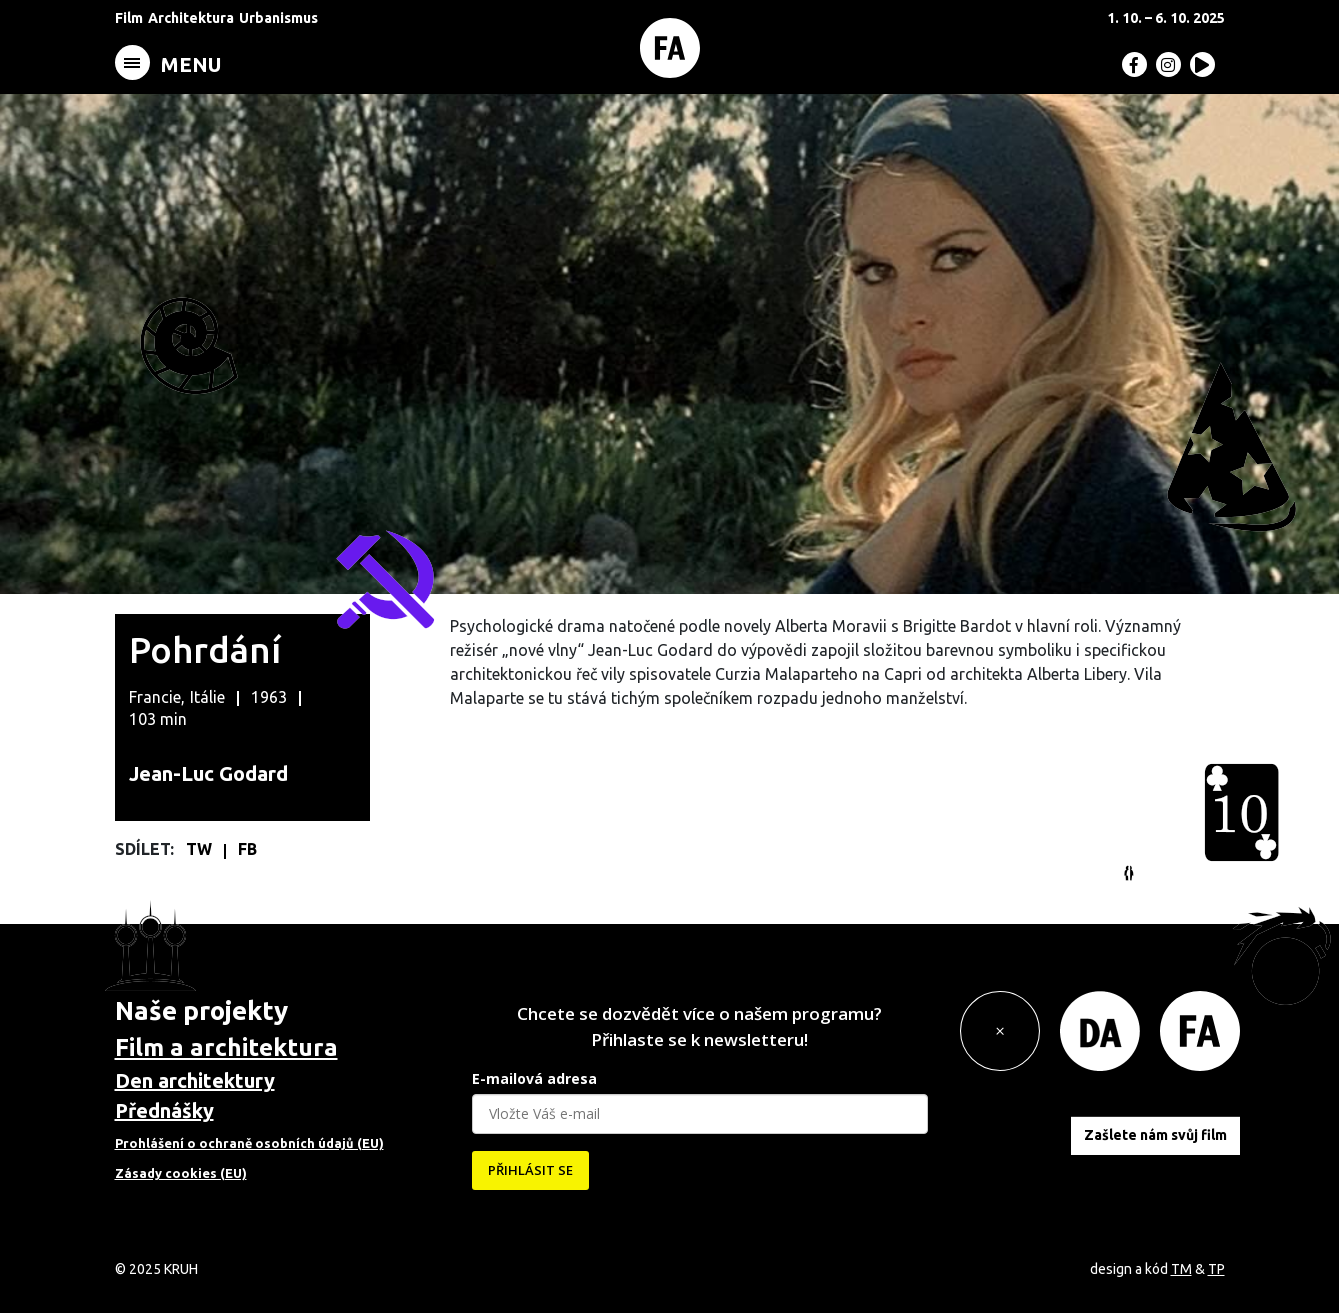 The width and height of the screenshot is (1339, 1313). I want to click on indicates a celebration or birthday event, so click(1229, 446).